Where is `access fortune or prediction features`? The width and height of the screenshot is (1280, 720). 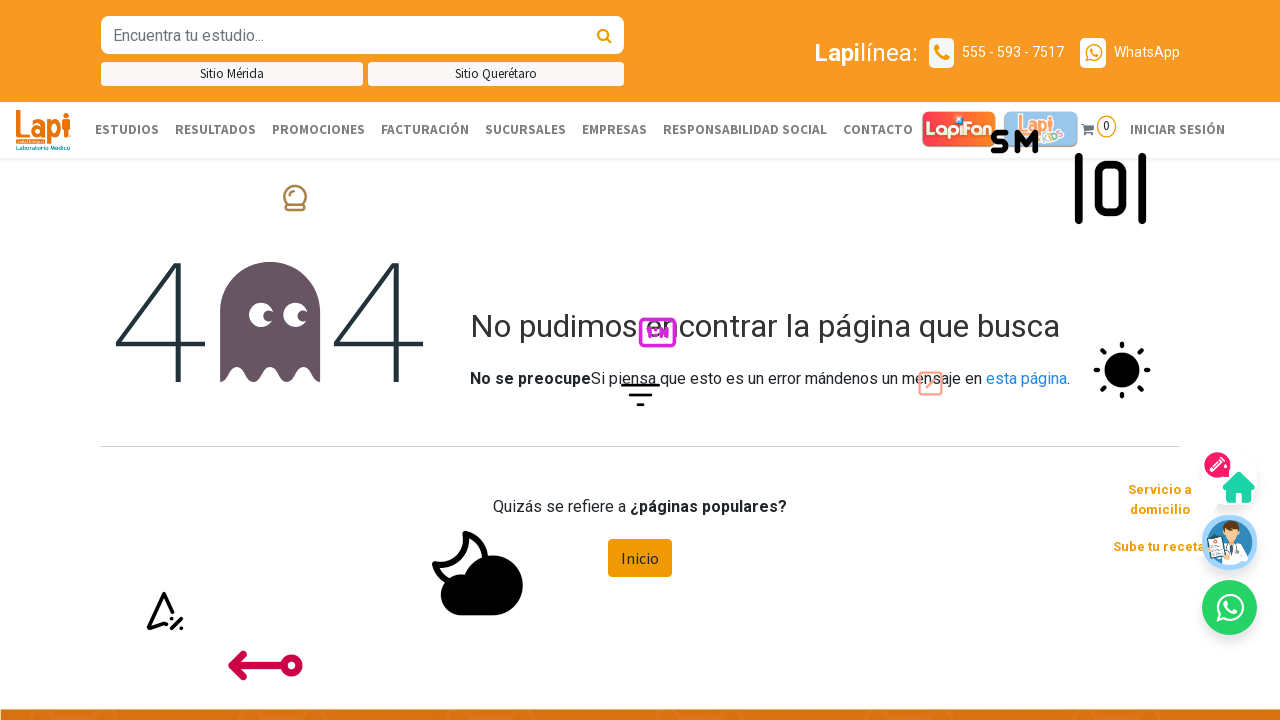 access fortune or prediction features is located at coordinates (295, 198).